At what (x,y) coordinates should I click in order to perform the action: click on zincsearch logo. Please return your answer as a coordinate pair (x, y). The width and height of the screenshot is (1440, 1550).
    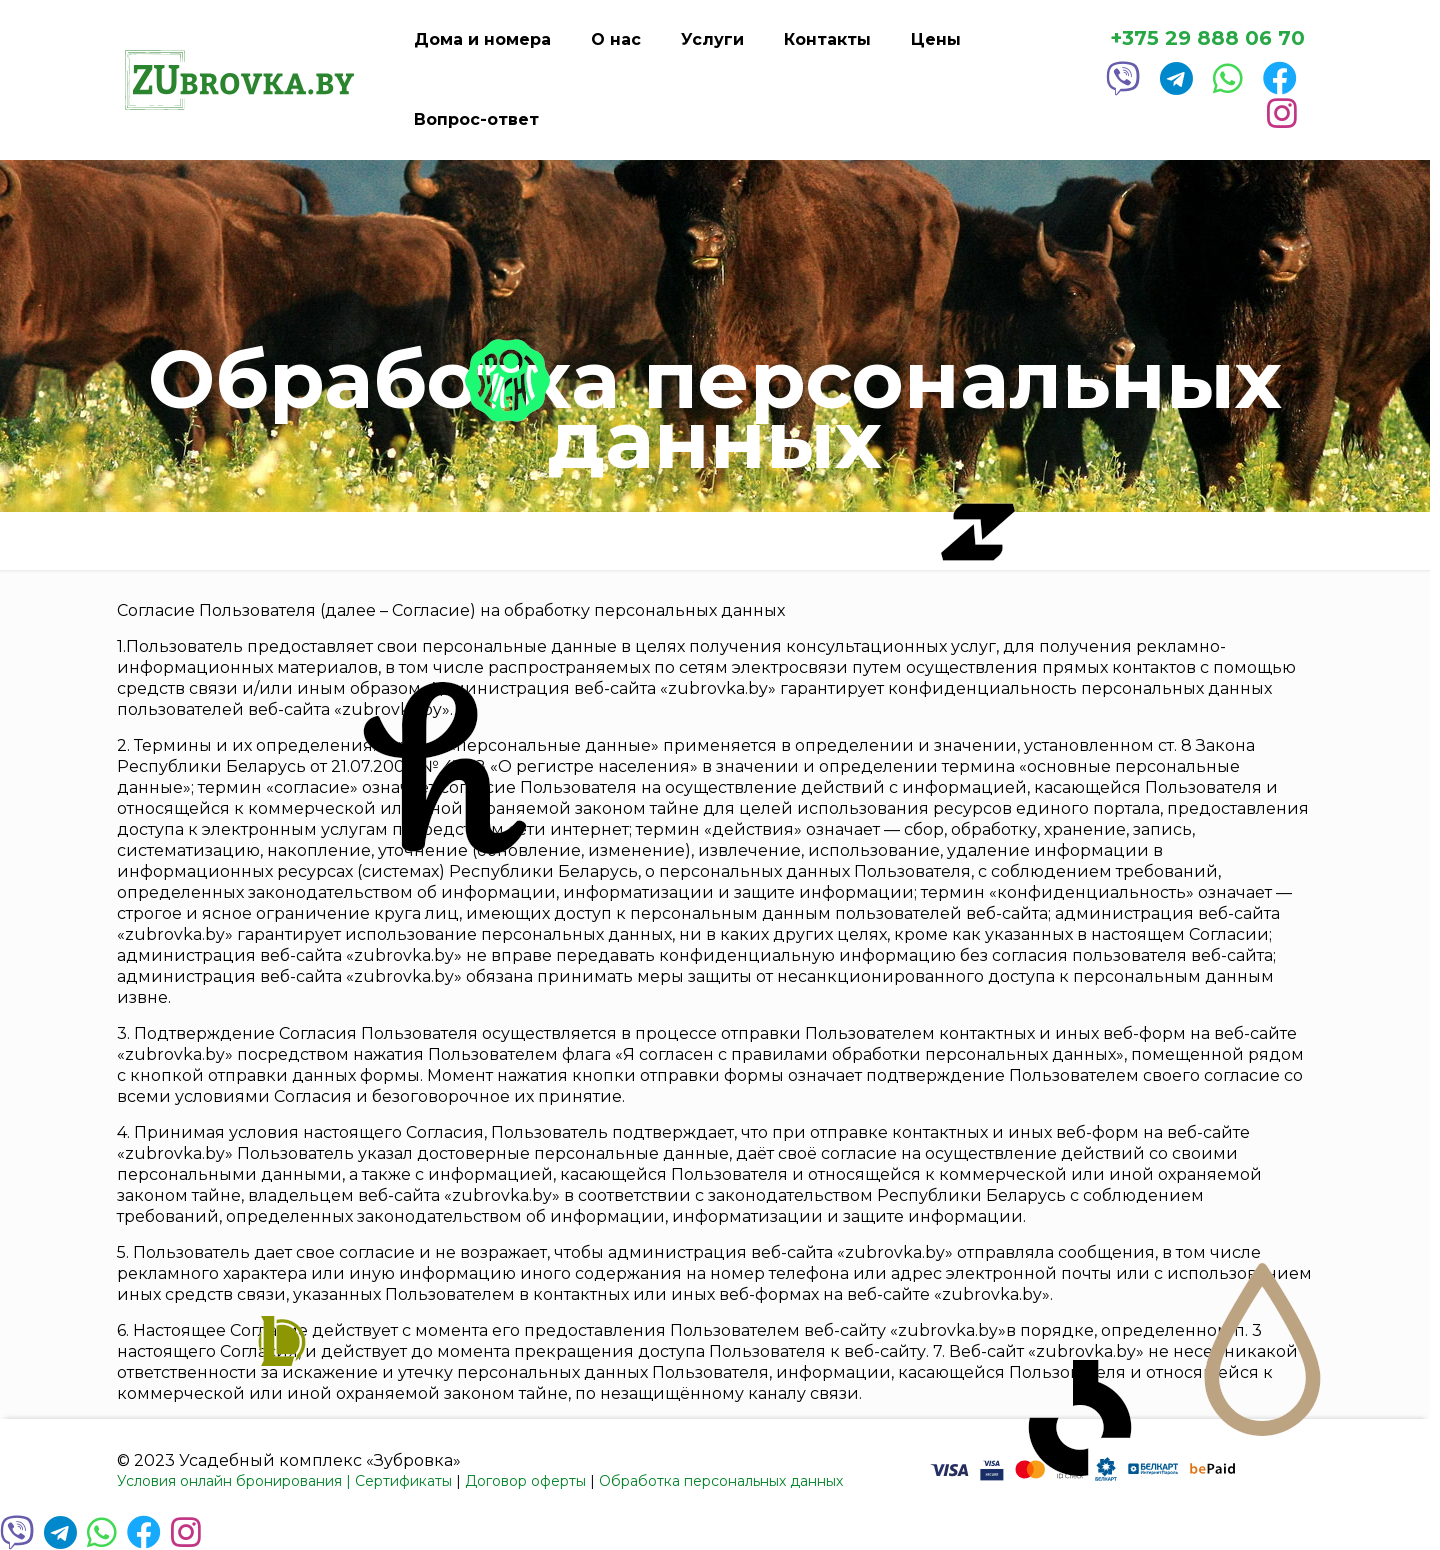
    Looking at the image, I should click on (978, 532).